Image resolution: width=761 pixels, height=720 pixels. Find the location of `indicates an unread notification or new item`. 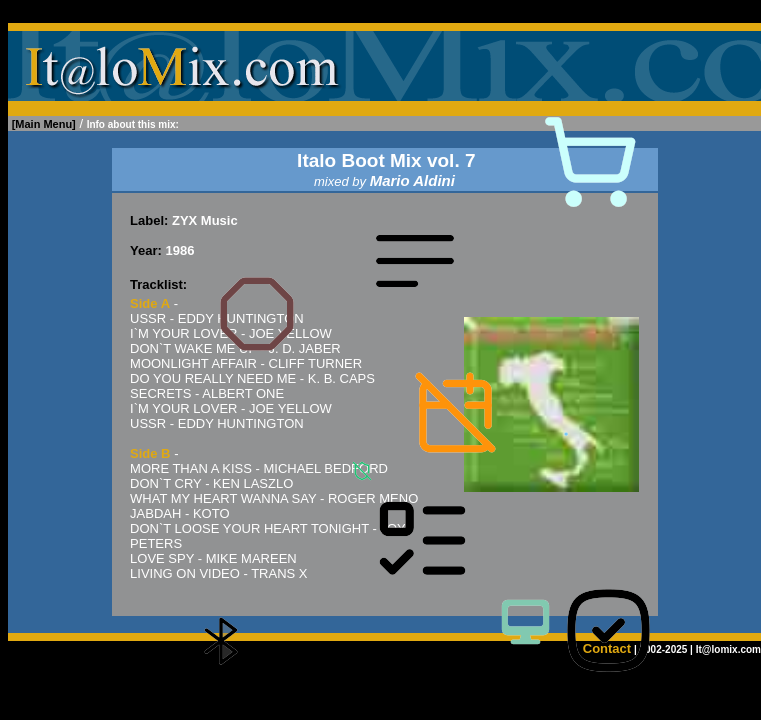

indicates an unread notification or new item is located at coordinates (566, 434).